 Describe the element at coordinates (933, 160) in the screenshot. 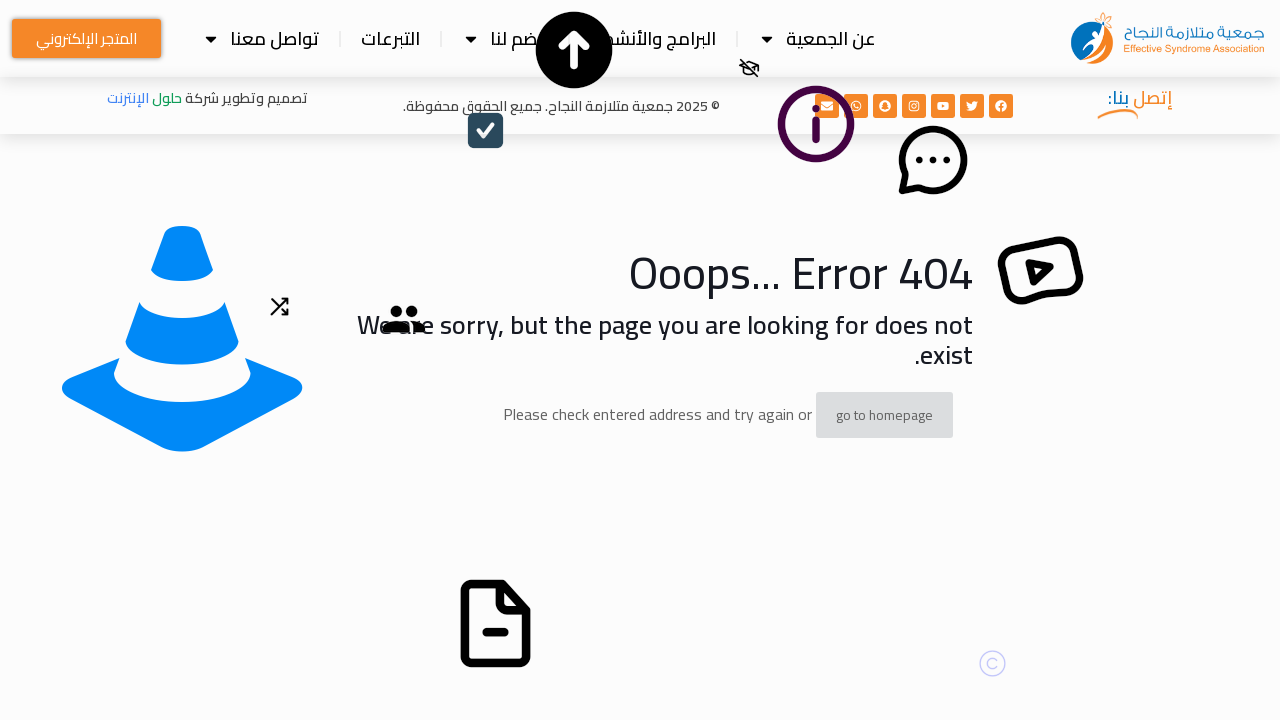

I see `open chat or messaging` at that location.